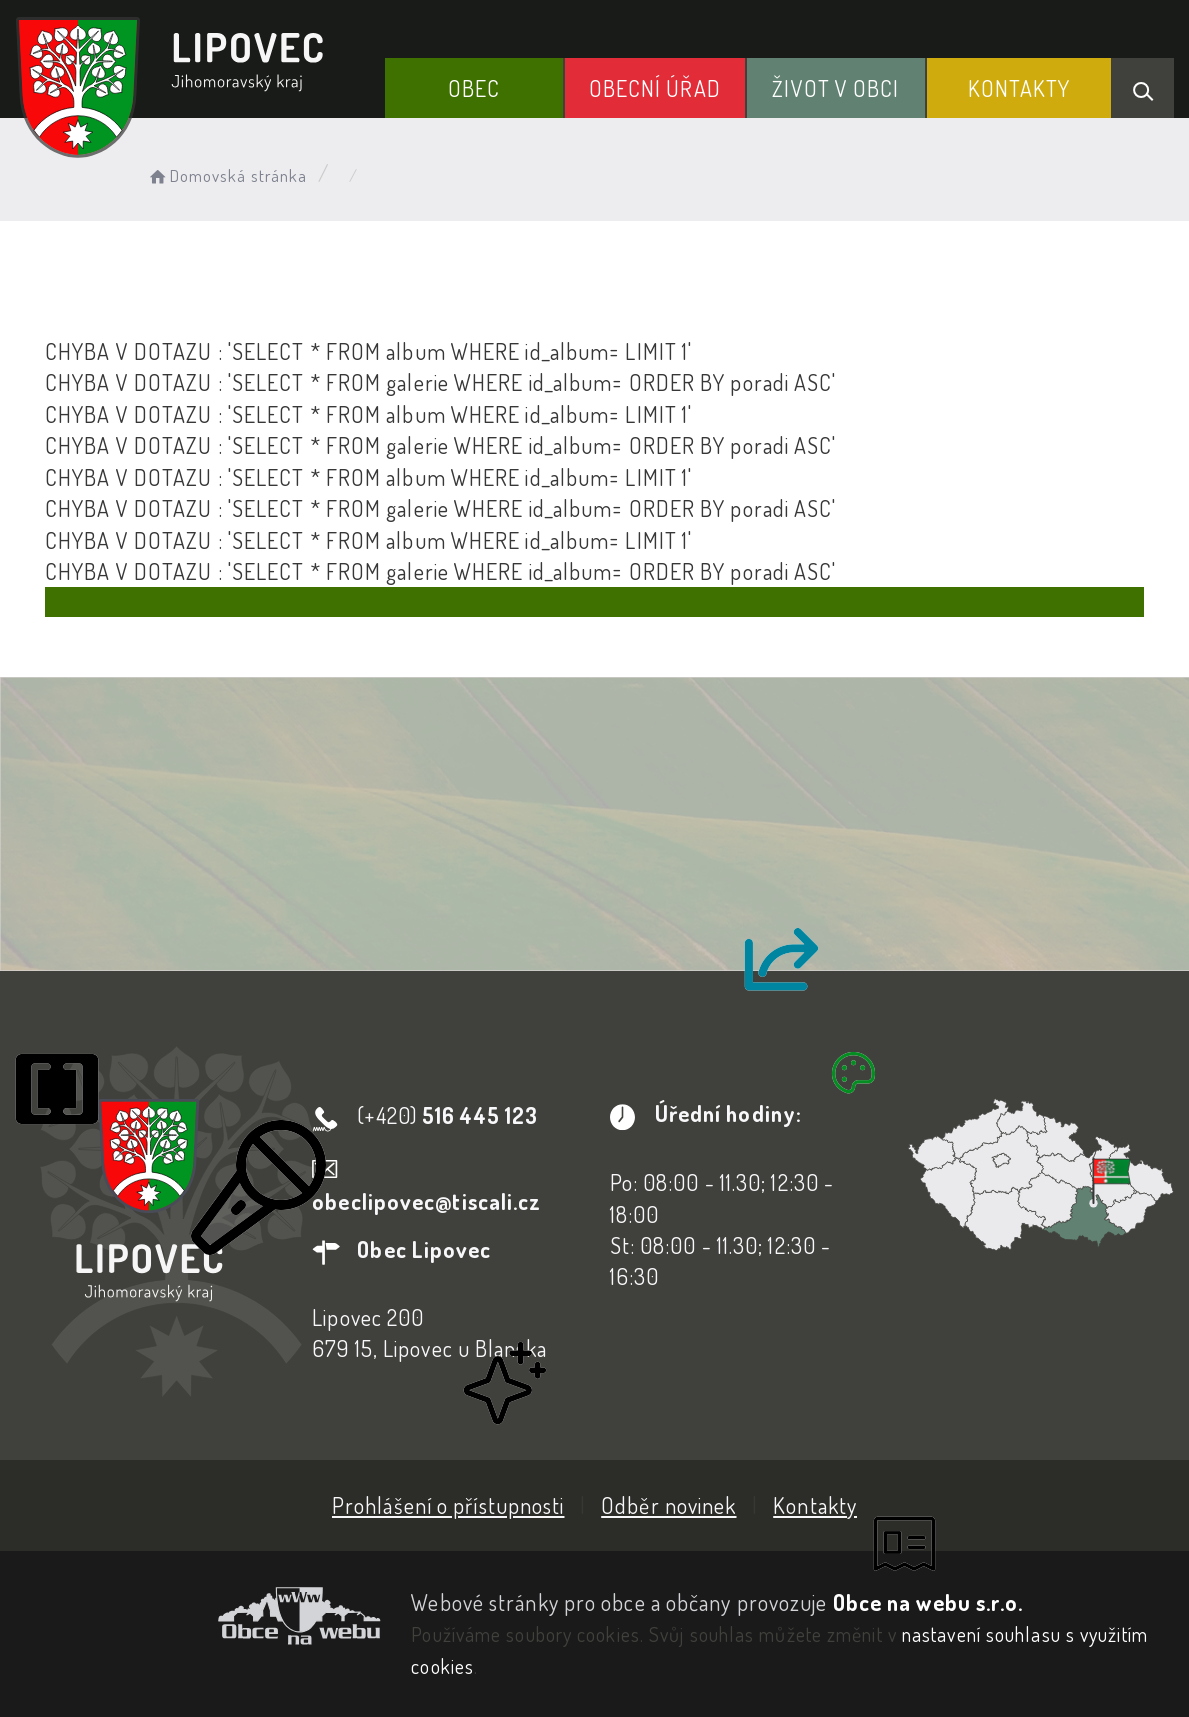  What do you see at coordinates (781, 956) in the screenshot?
I see `share this content` at bounding box center [781, 956].